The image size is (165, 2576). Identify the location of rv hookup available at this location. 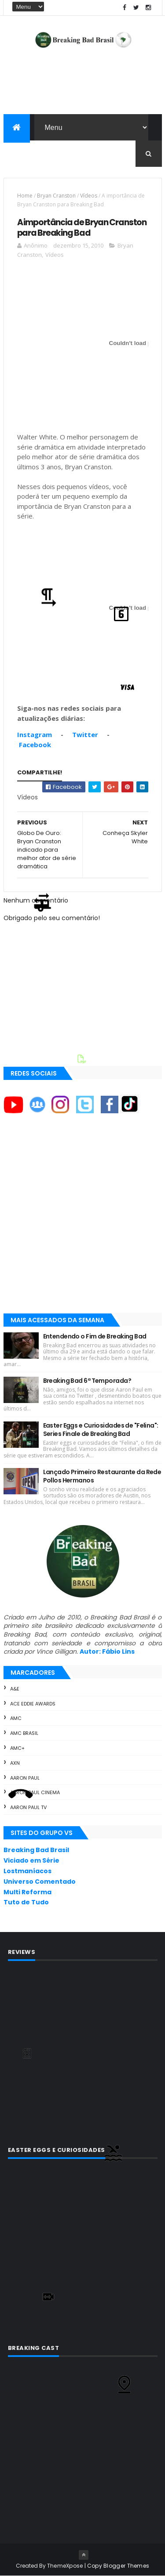
(41, 902).